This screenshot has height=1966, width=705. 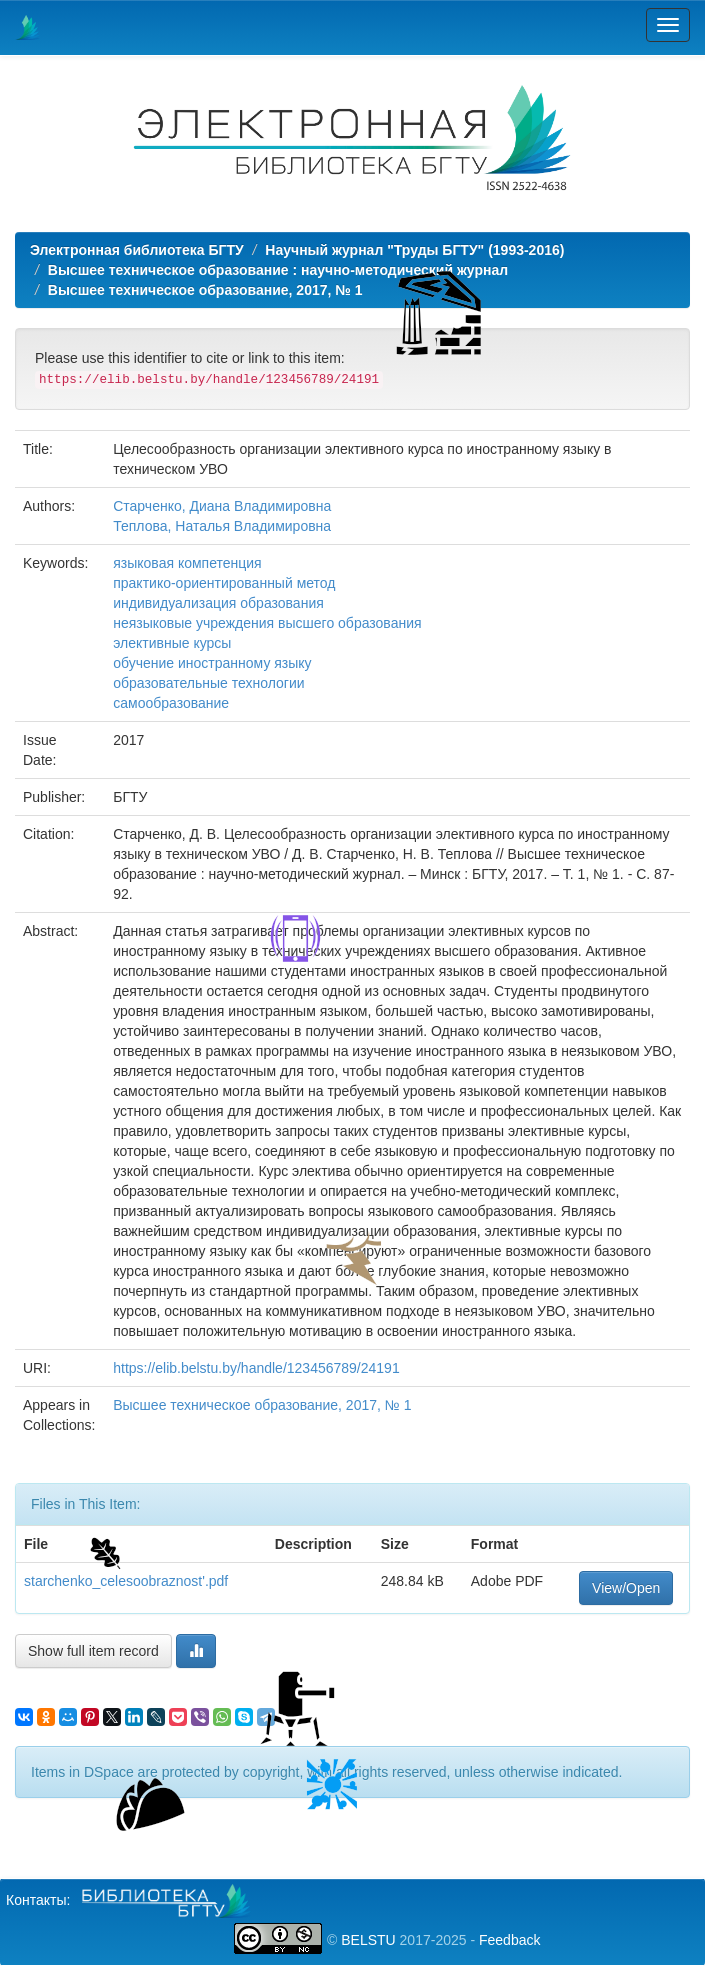 What do you see at coordinates (438, 313) in the screenshot?
I see `explore ancient ruins or archaeological sites` at bounding box center [438, 313].